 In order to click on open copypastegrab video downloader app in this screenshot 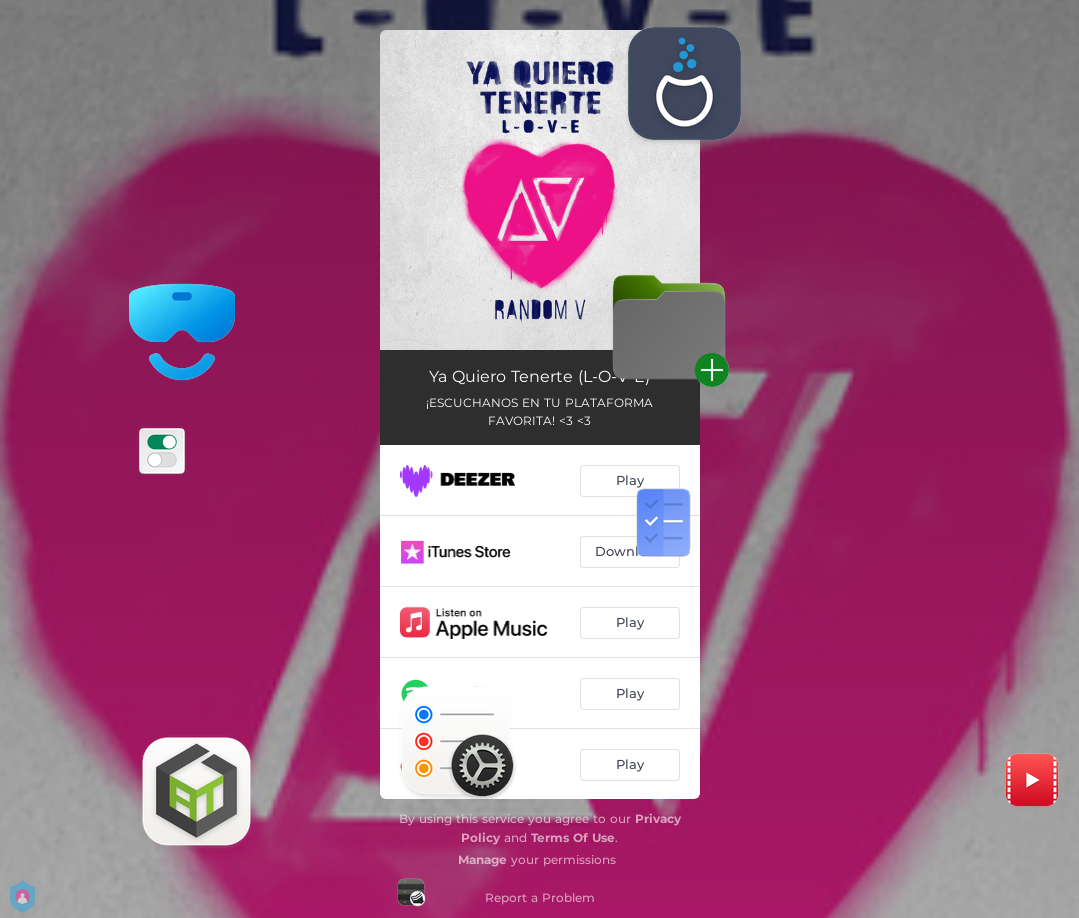, I will do `click(1032, 780)`.